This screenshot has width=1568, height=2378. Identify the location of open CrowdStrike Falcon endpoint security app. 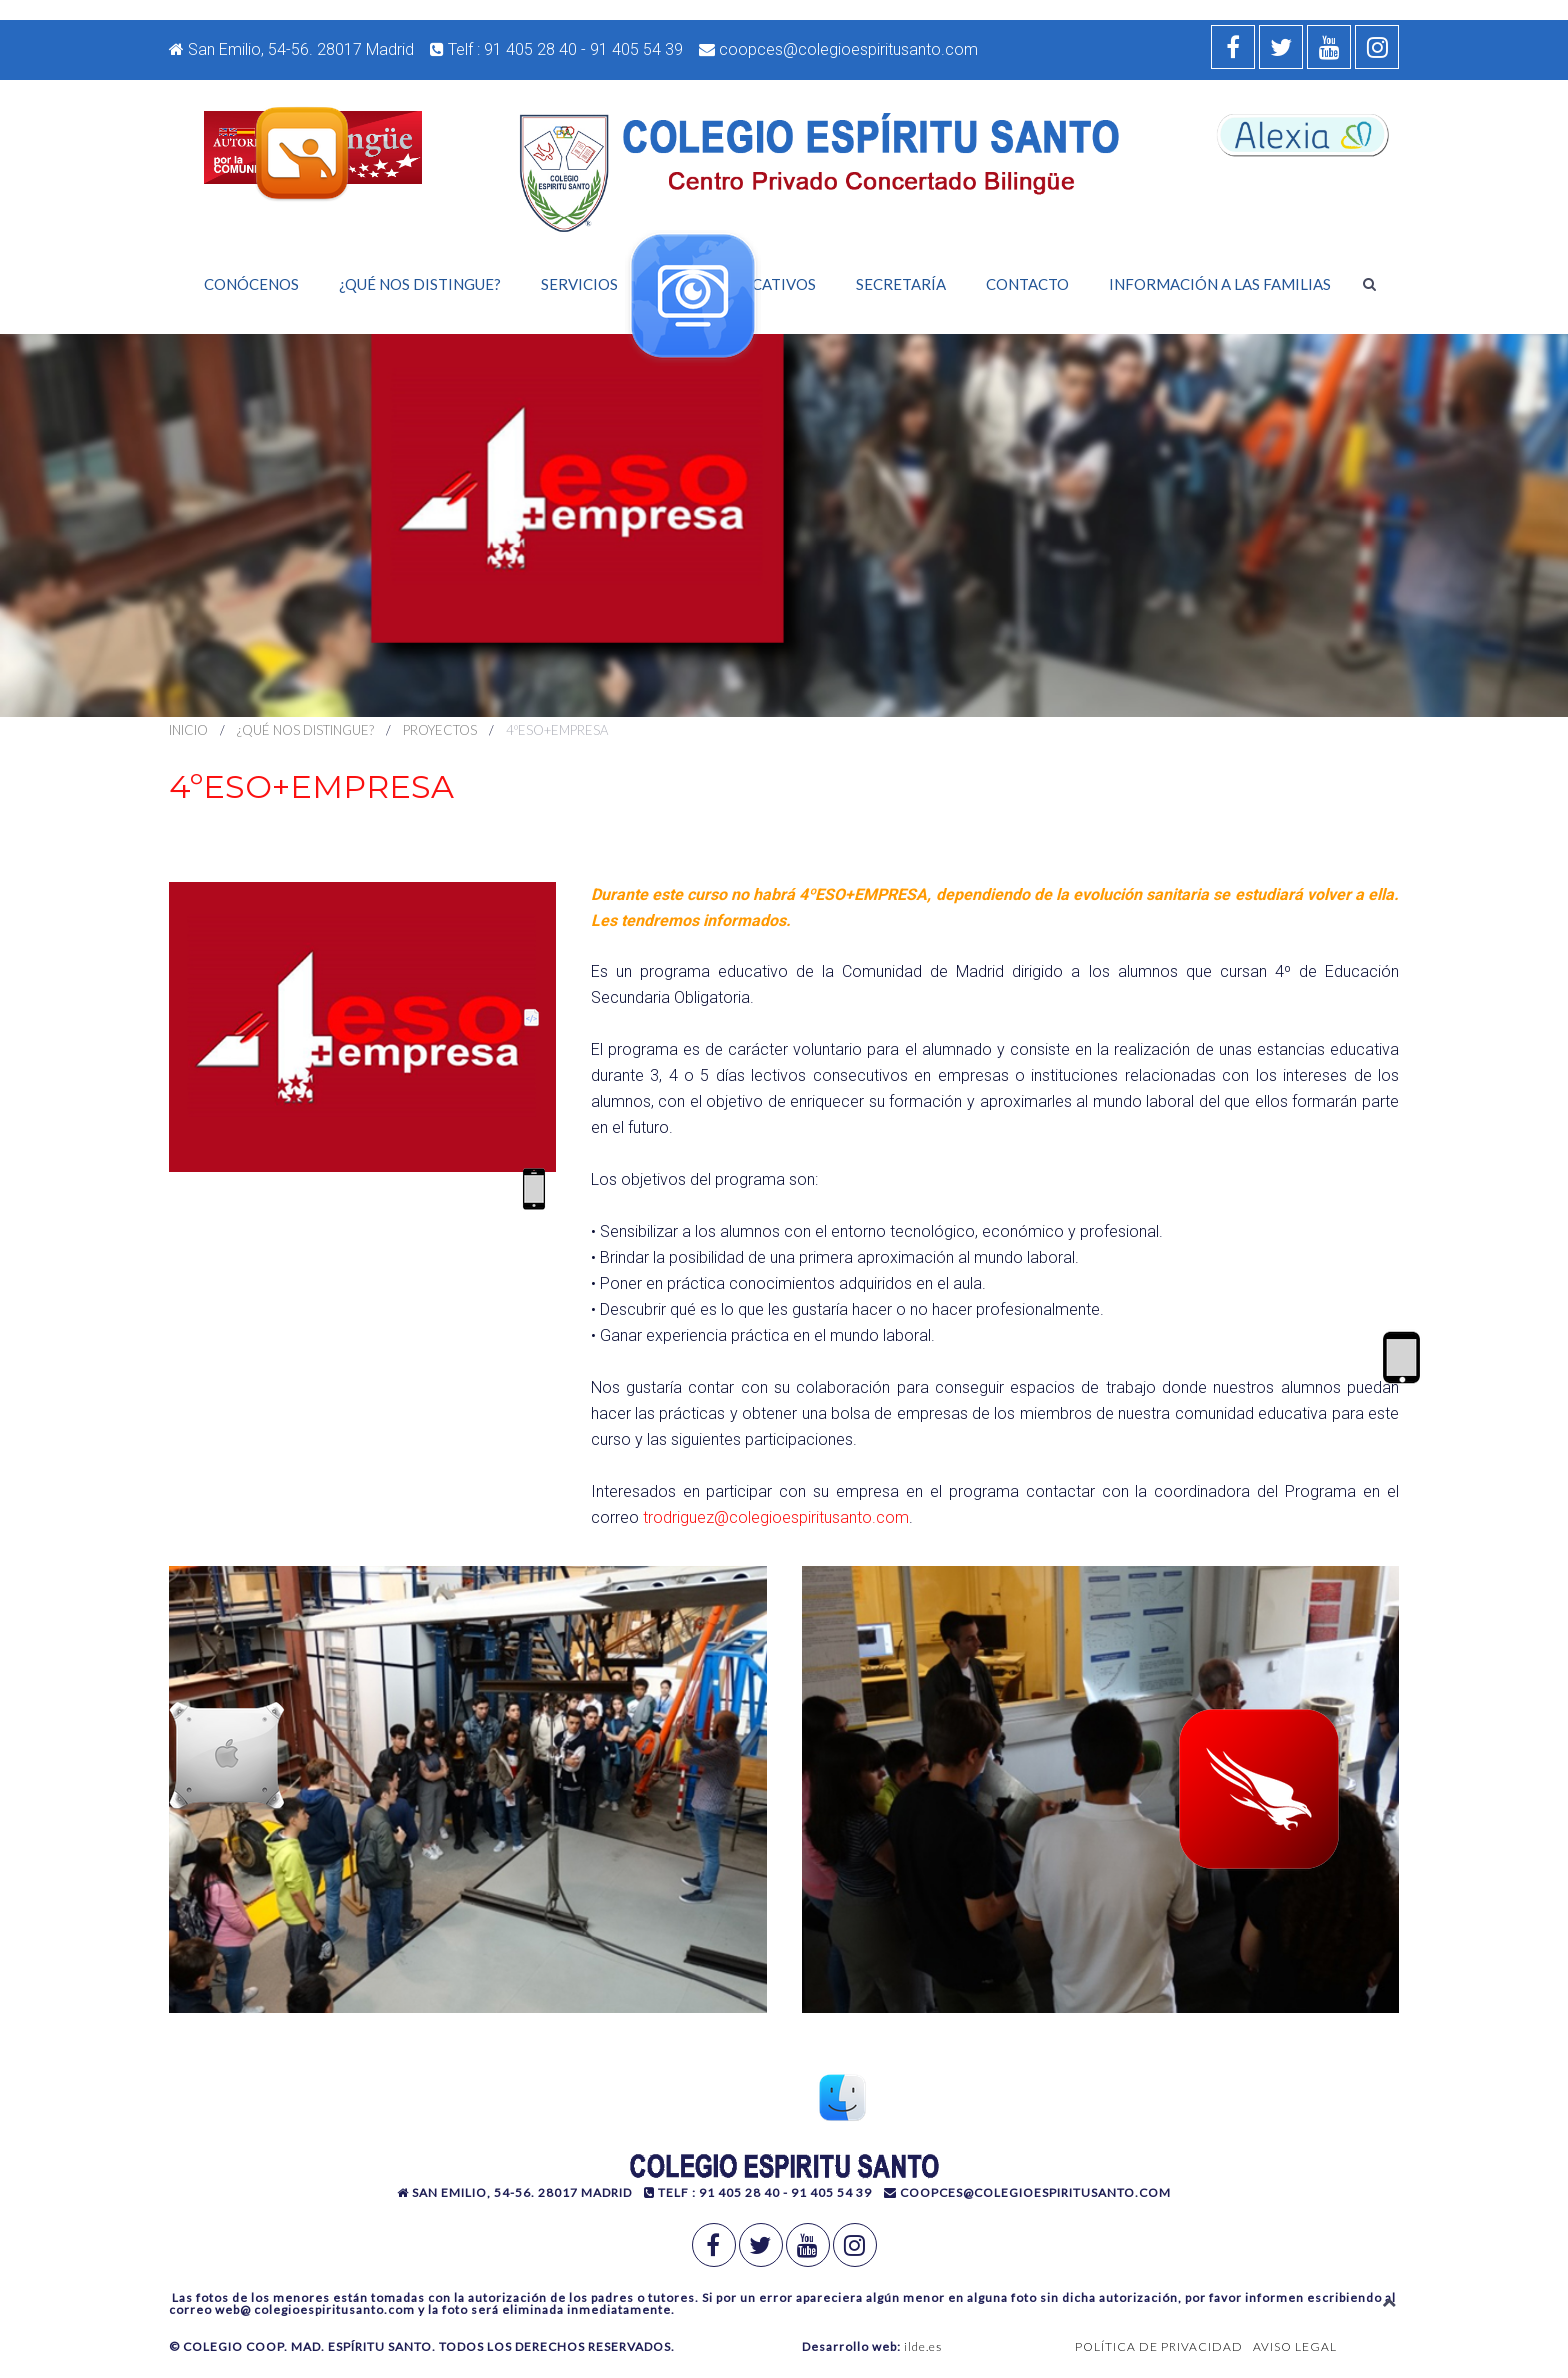
(1259, 1789).